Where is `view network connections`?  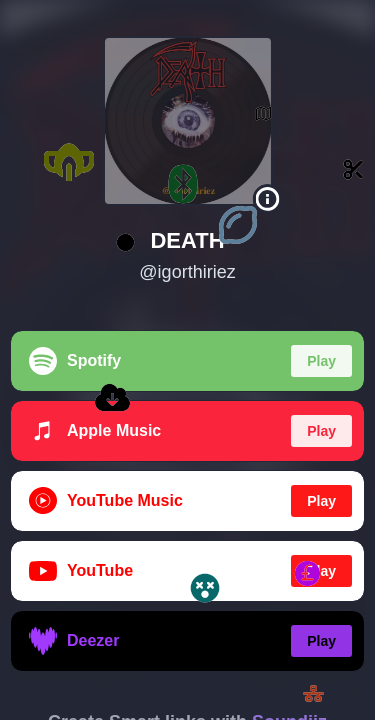 view network connections is located at coordinates (313, 693).